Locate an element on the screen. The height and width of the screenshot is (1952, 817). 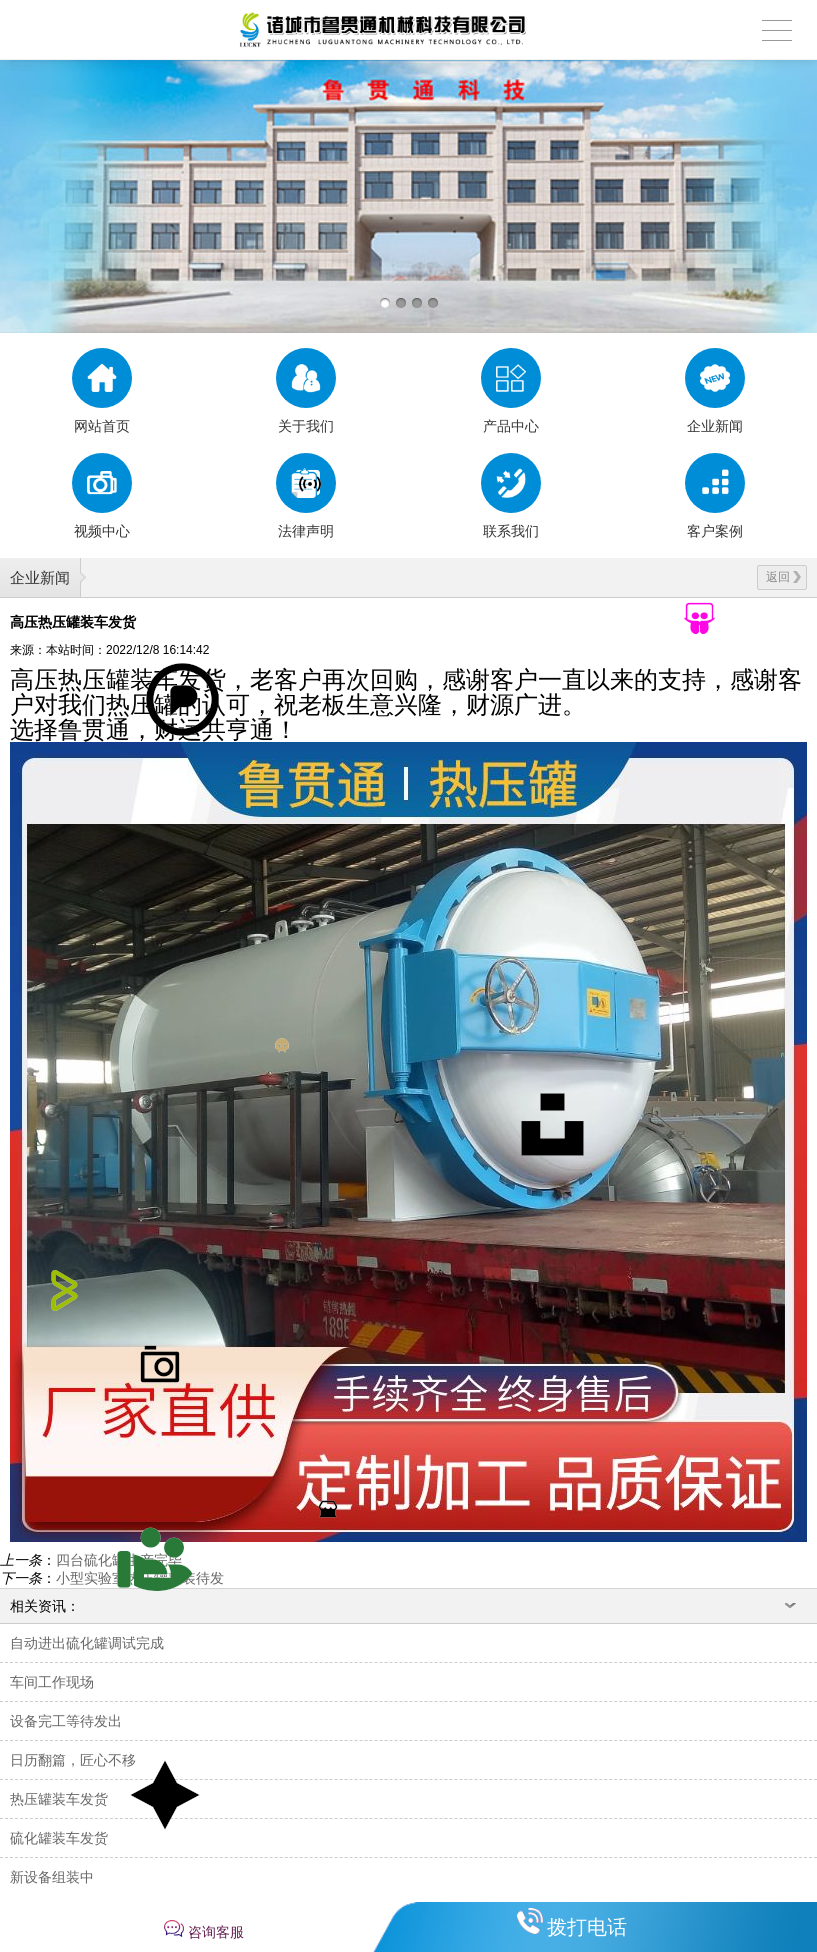
indicates danger or hazardous content is located at coordinates (282, 1045).